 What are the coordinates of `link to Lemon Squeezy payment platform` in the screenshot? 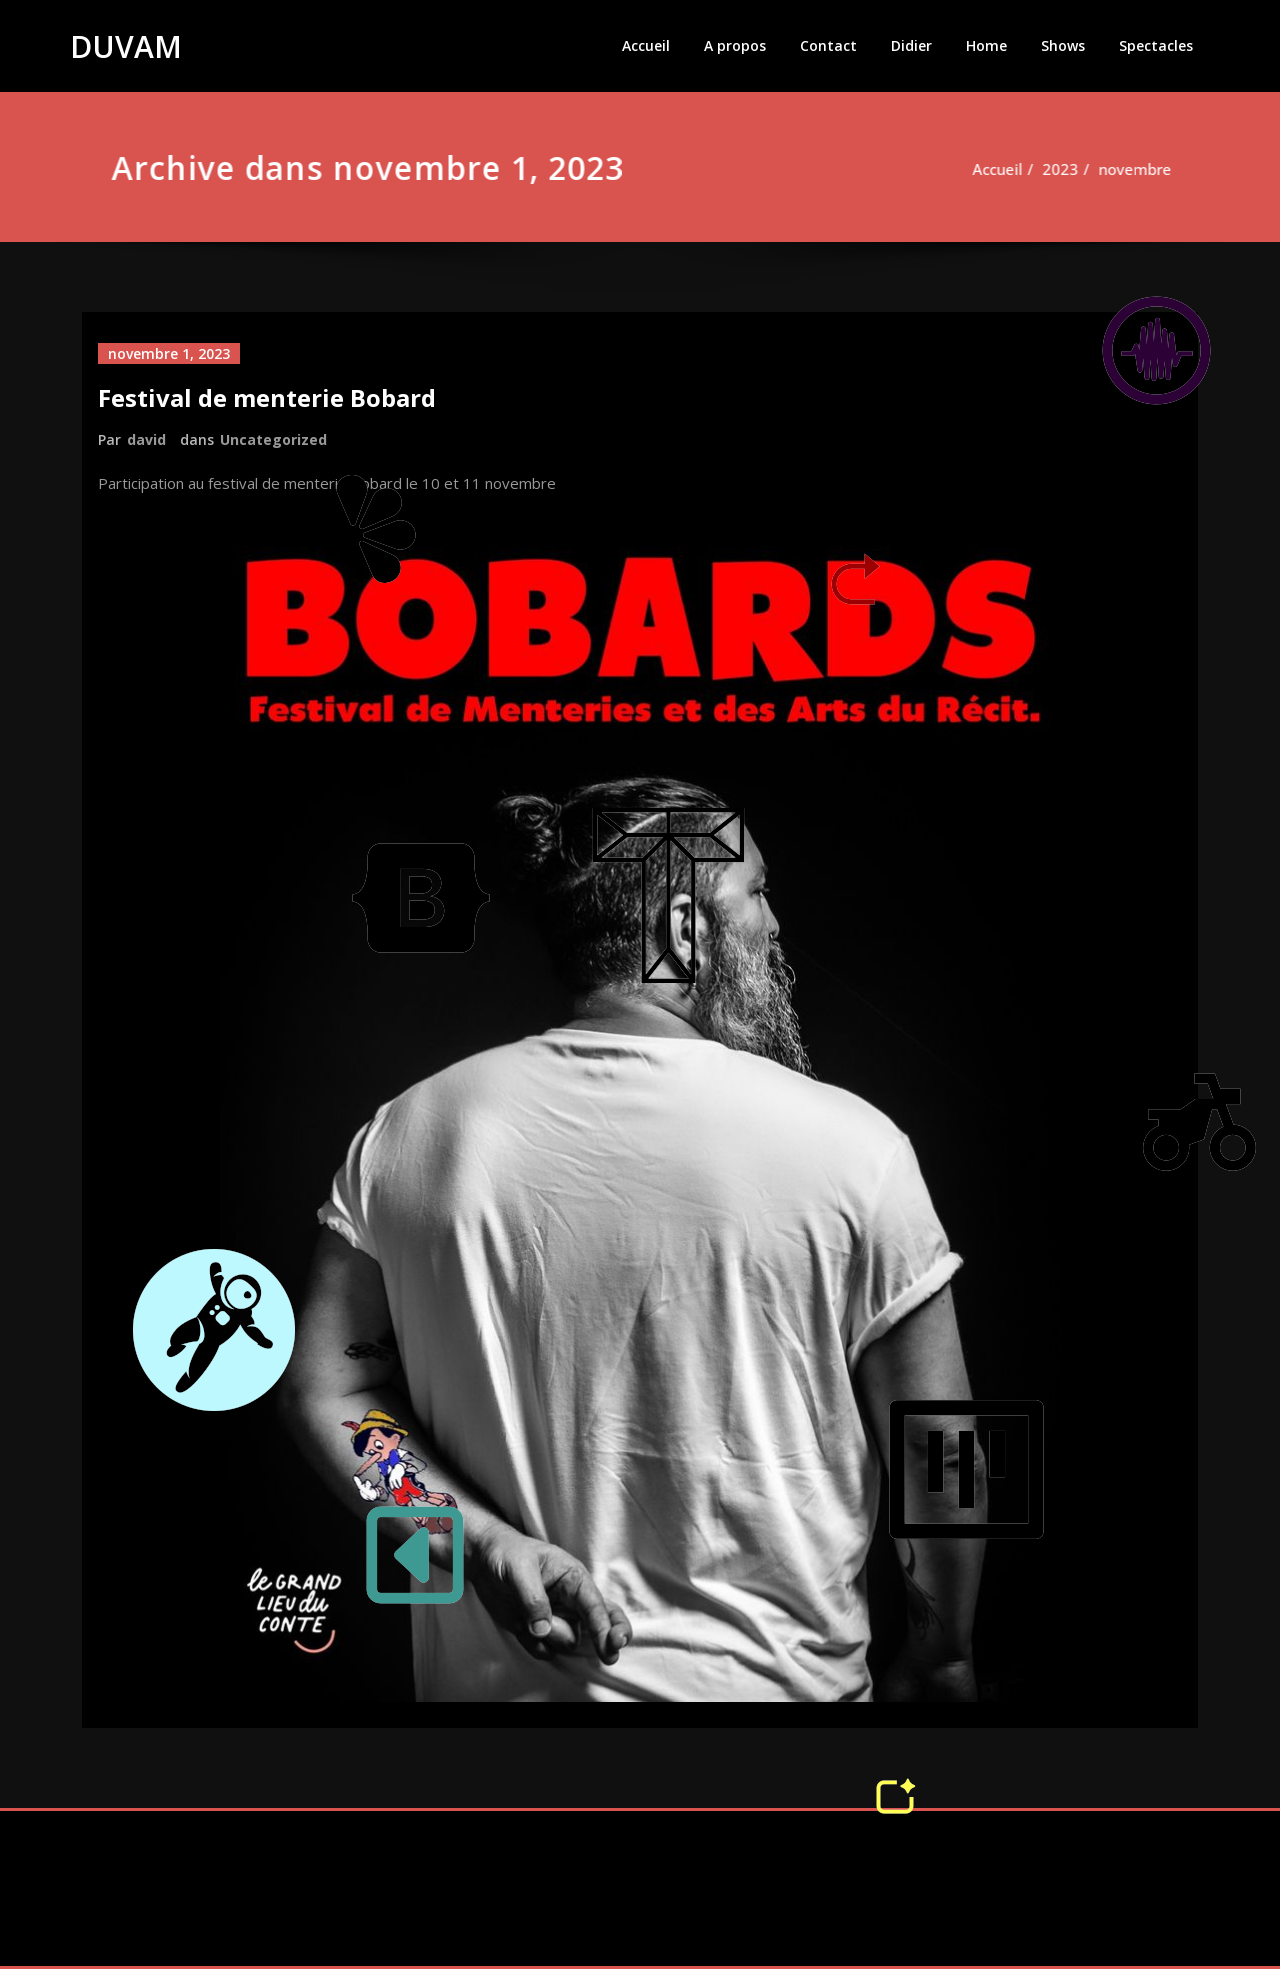 It's located at (376, 529).